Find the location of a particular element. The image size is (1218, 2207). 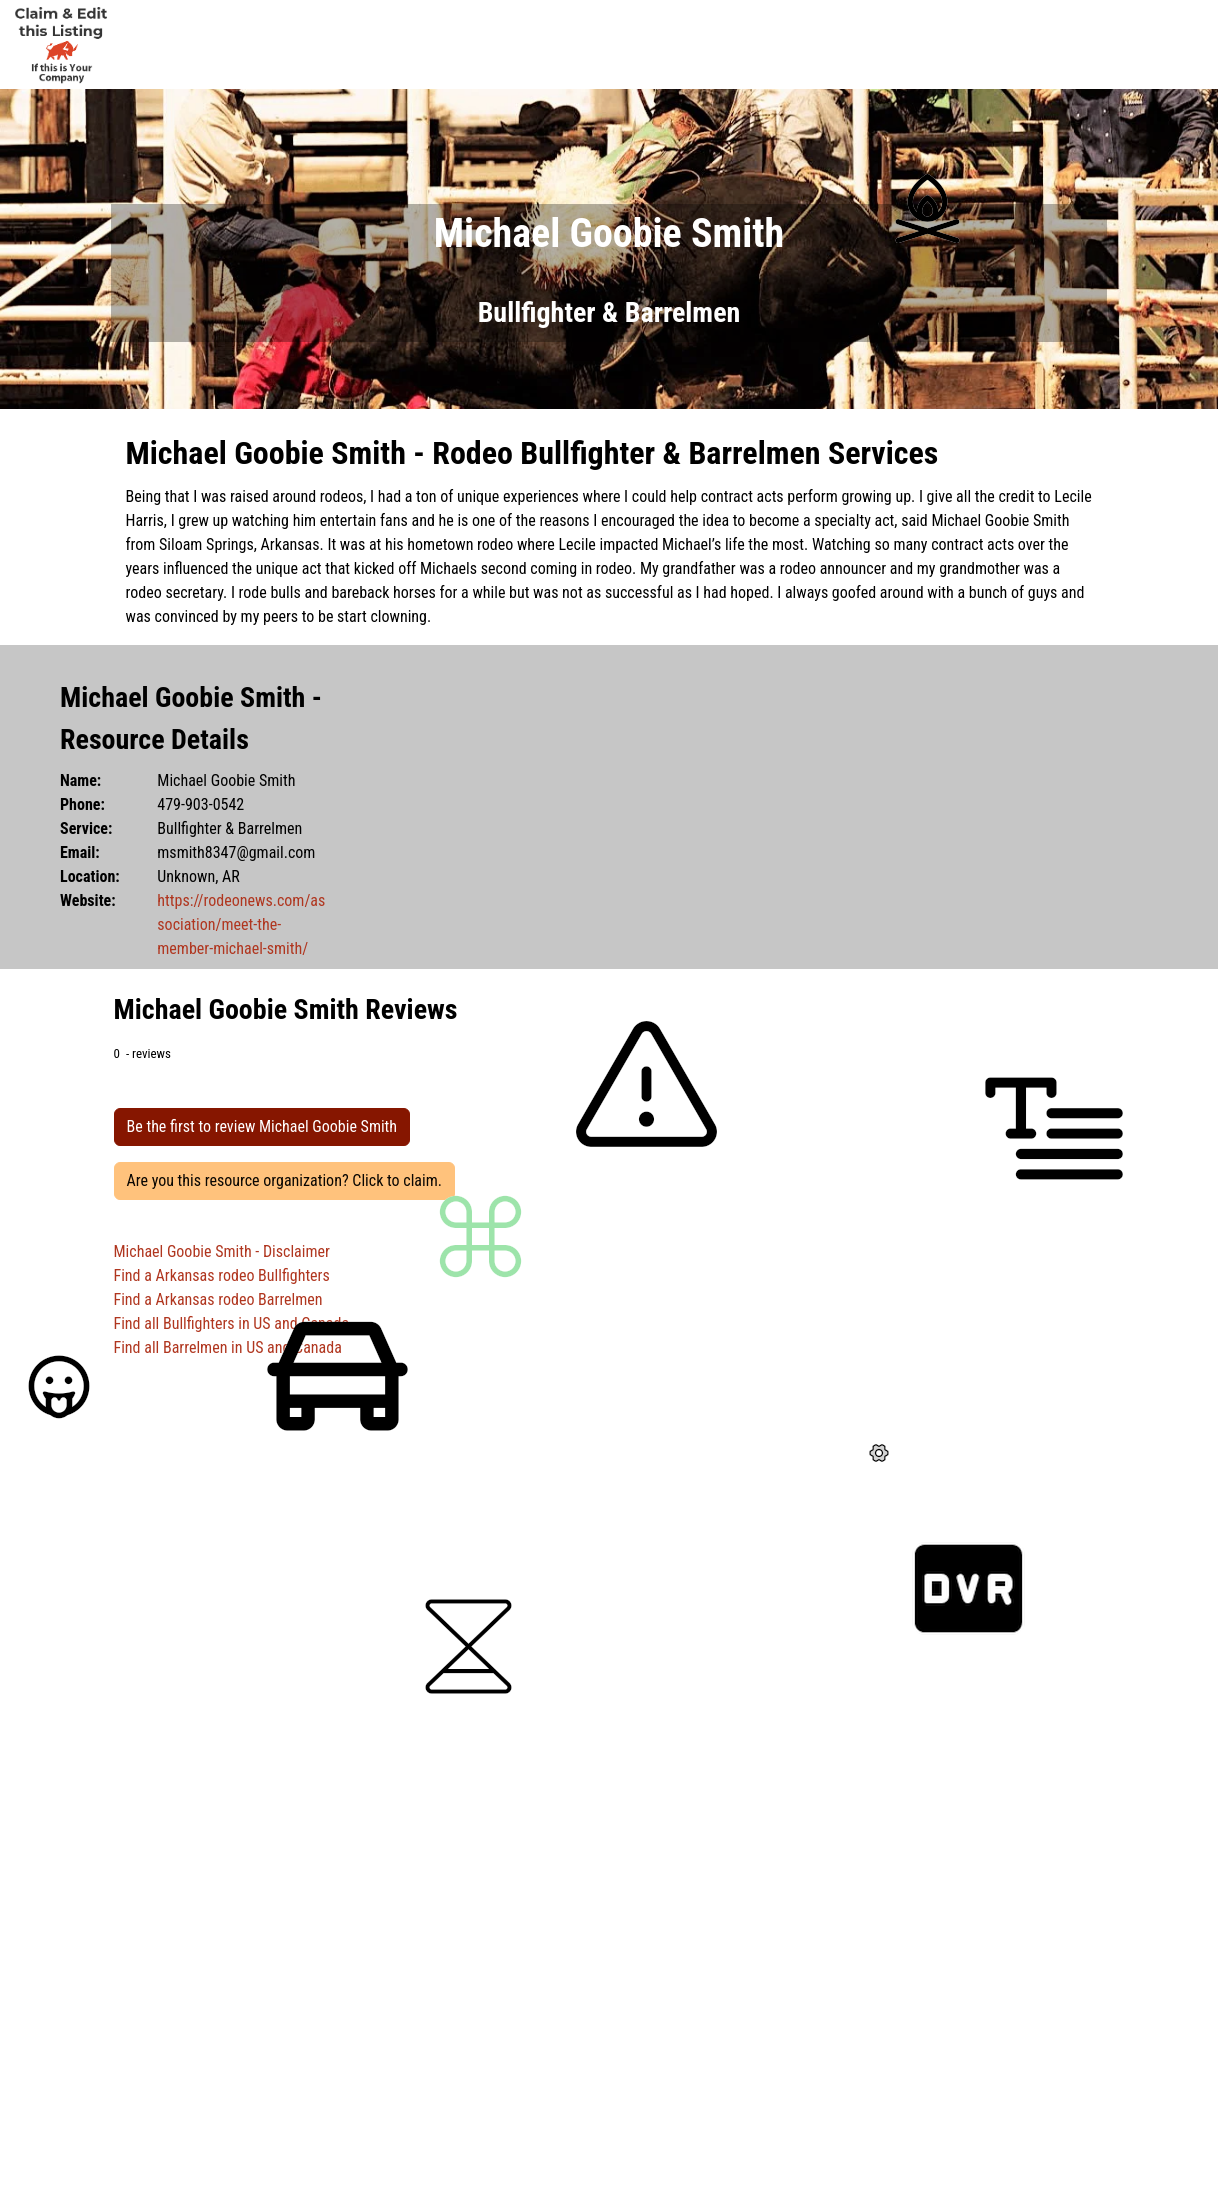

access settings or preferences is located at coordinates (879, 1453).